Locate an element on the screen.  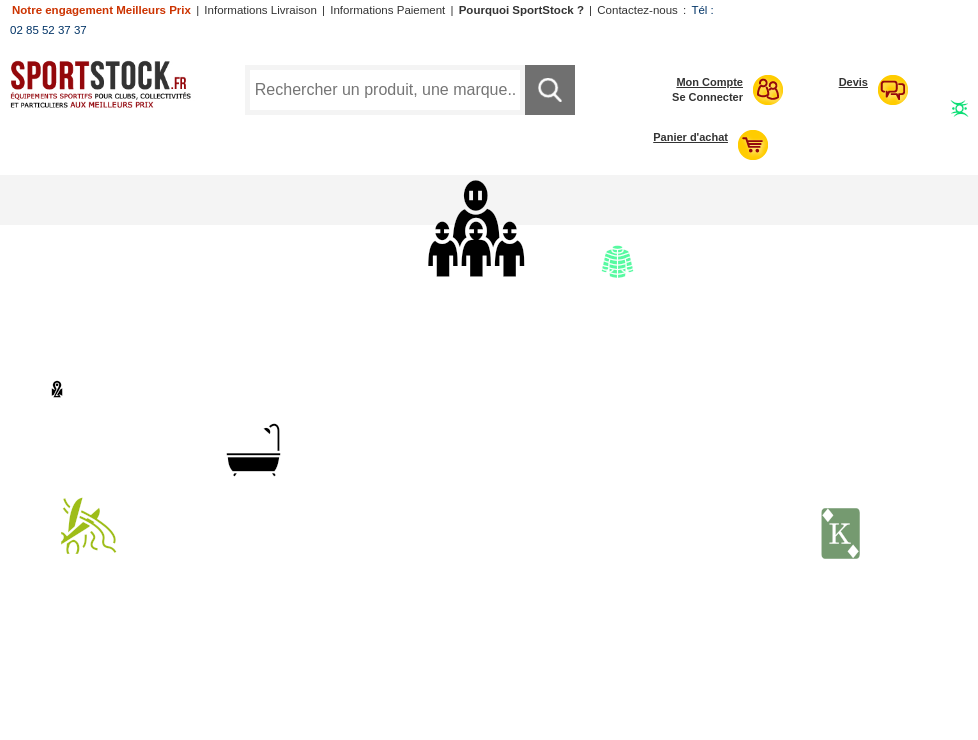
religious or faith-based game element is located at coordinates (57, 389).